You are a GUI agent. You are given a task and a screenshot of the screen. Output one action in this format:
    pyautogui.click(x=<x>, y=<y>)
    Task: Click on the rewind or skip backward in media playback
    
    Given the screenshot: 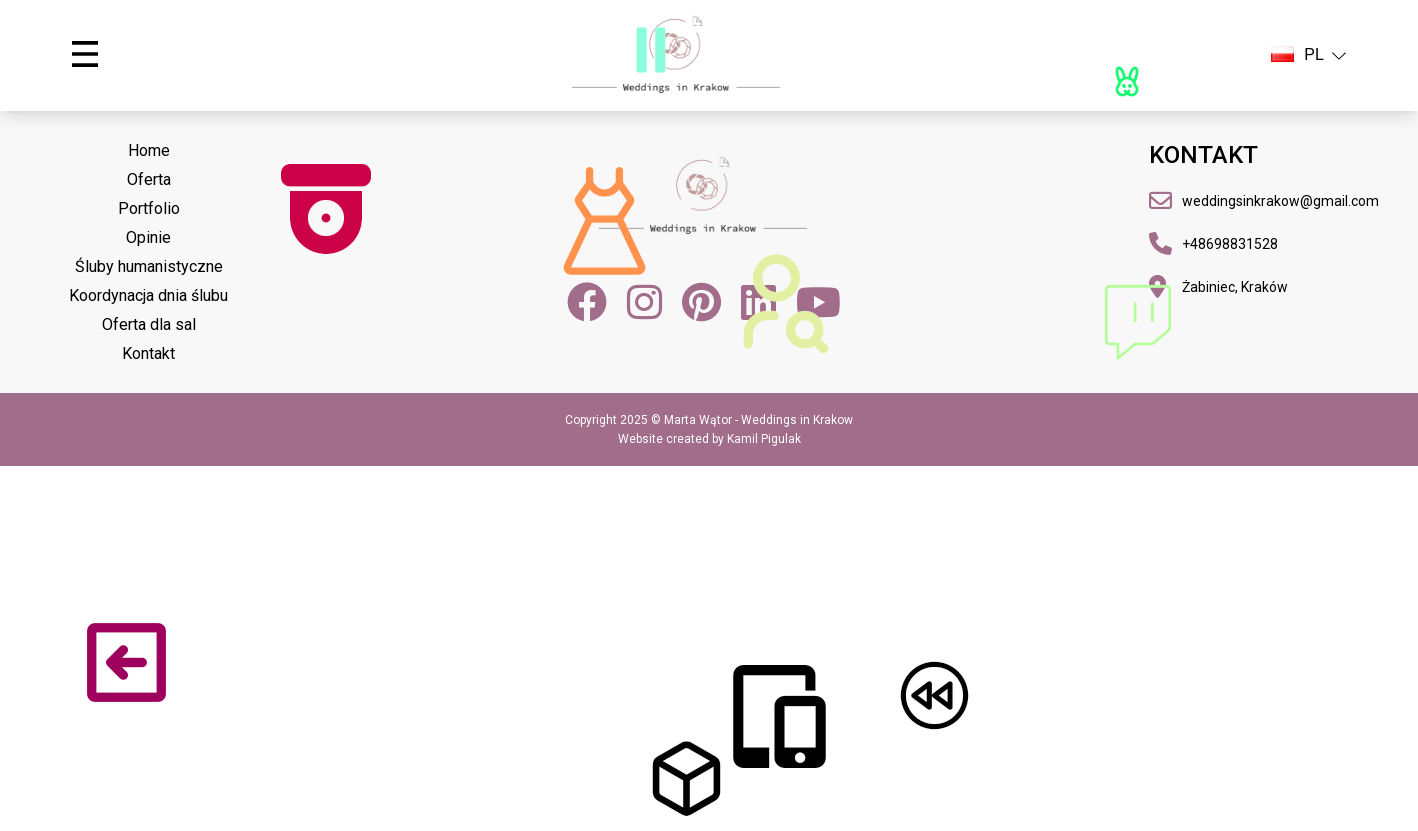 What is the action you would take?
    pyautogui.click(x=934, y=695)
    